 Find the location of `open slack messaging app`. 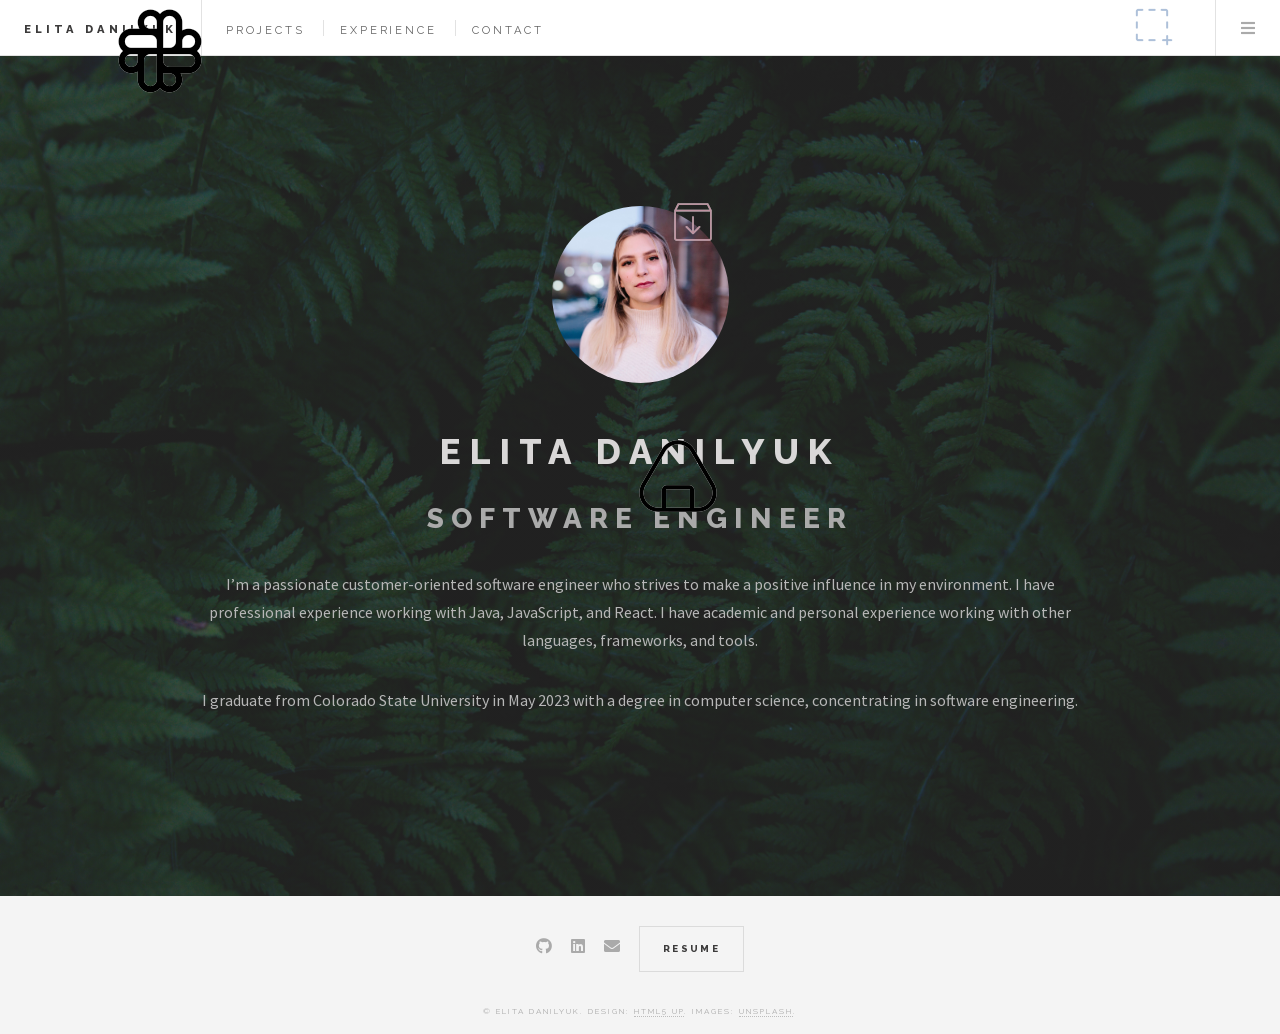

open slack messaging app is located at coordinates (160, 51).